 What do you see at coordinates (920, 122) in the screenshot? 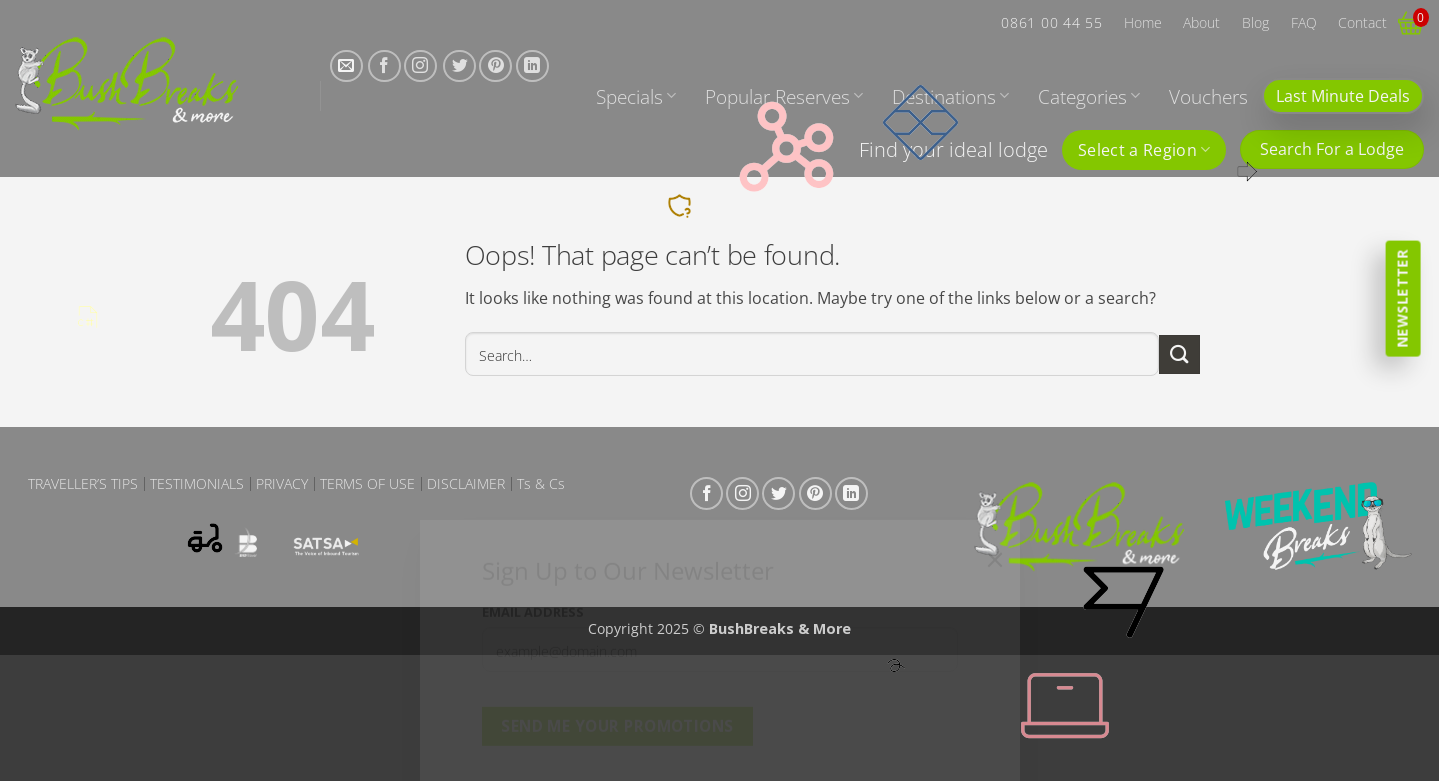
I see `pix instant payment system logo` at bounding box center [920, 122].